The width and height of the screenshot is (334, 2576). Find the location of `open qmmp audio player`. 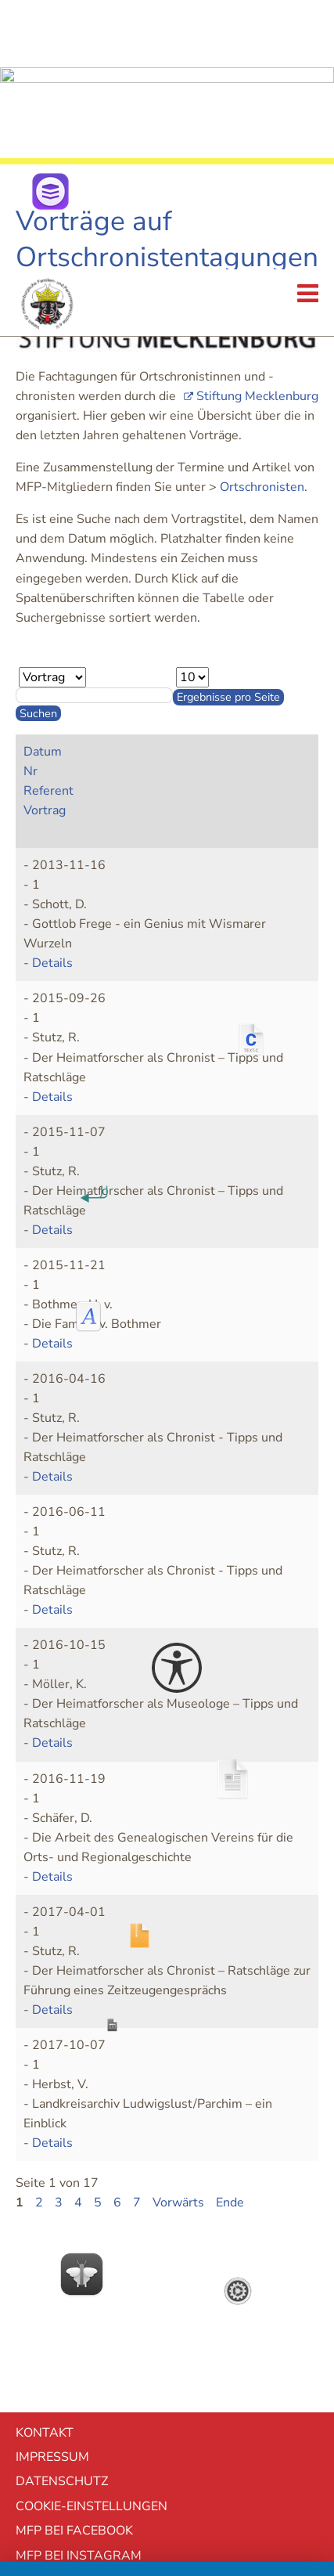

open qmmp audio player is located at coordinates (81, 2274).